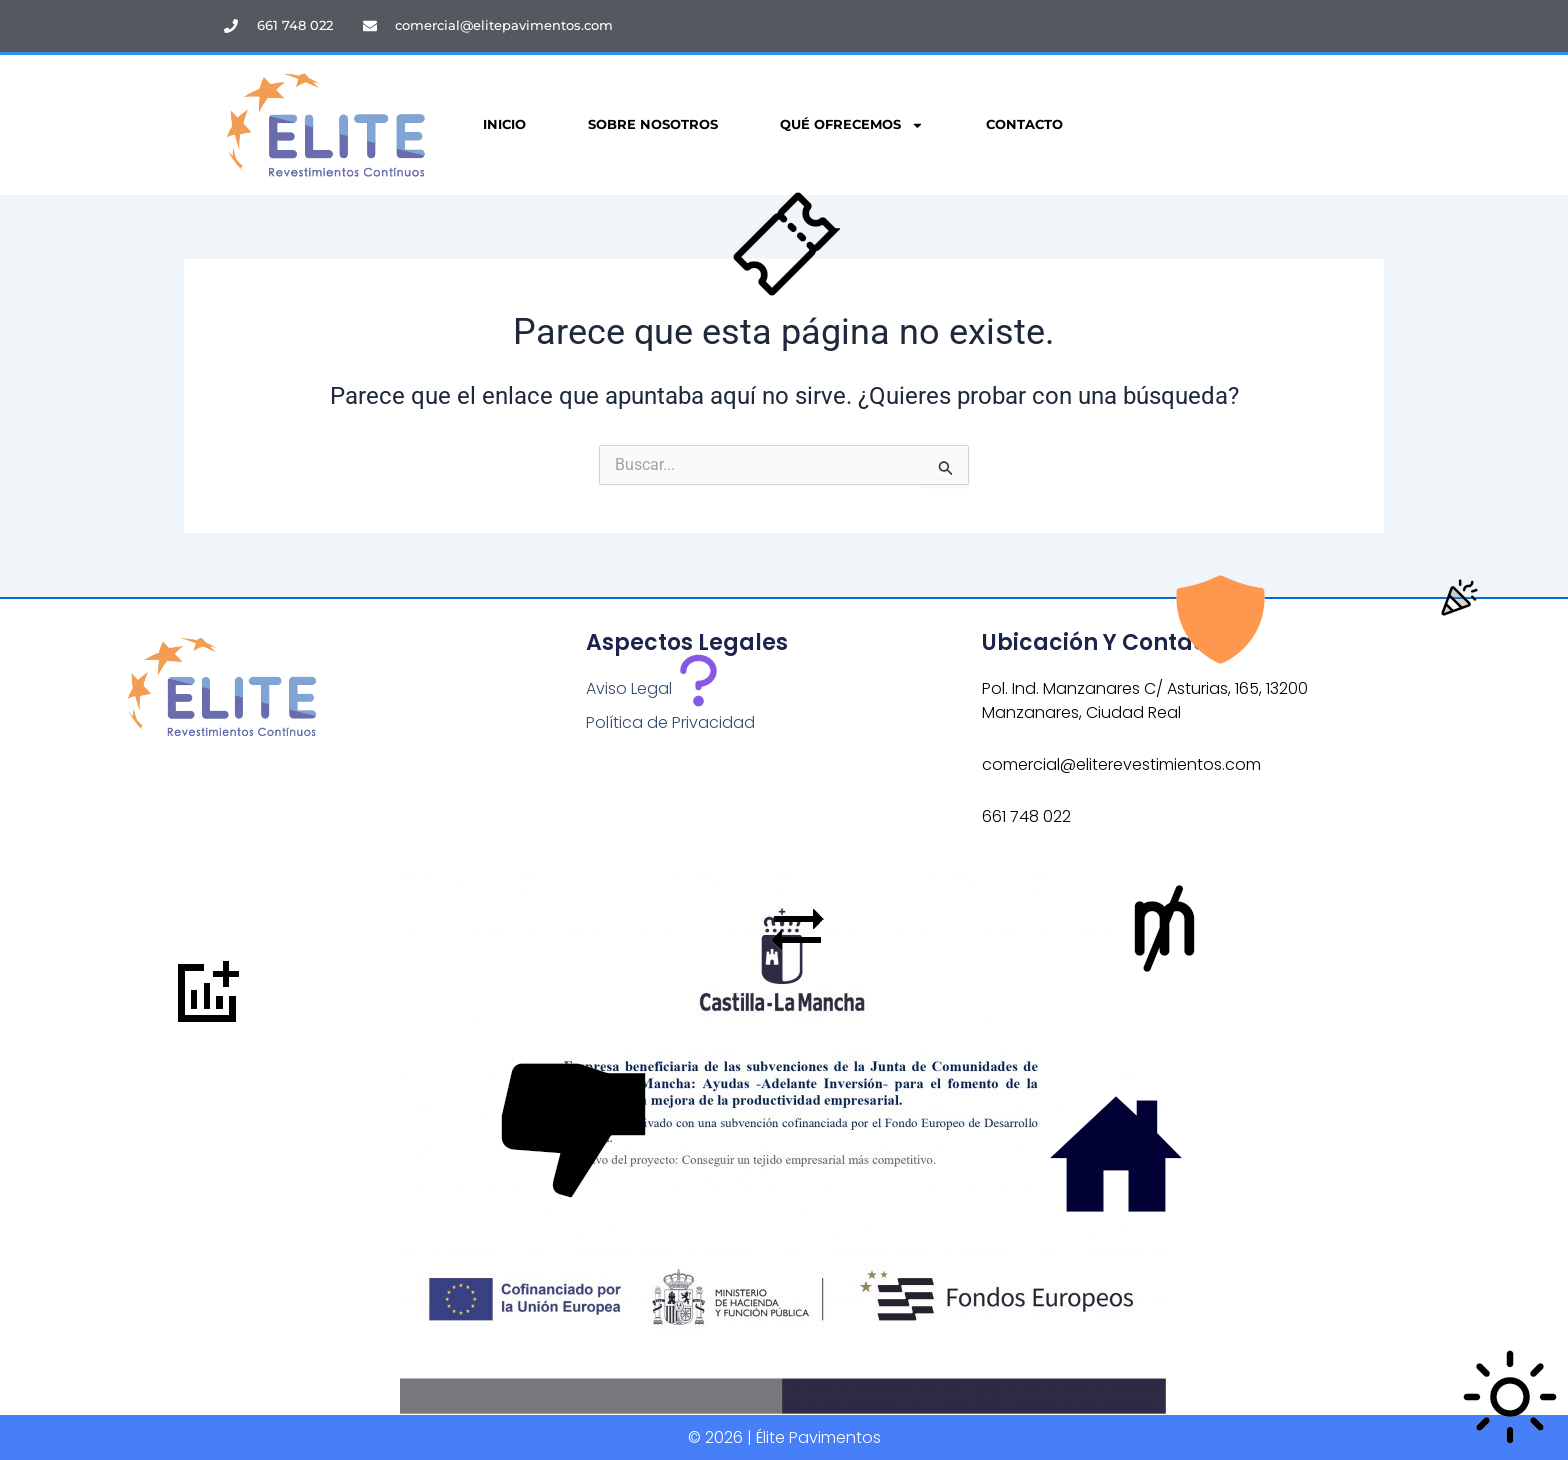  Describe the element at coordinates (1510, 1397) in the screenshot. I see `toggle light mode or increase brightness` at that location.